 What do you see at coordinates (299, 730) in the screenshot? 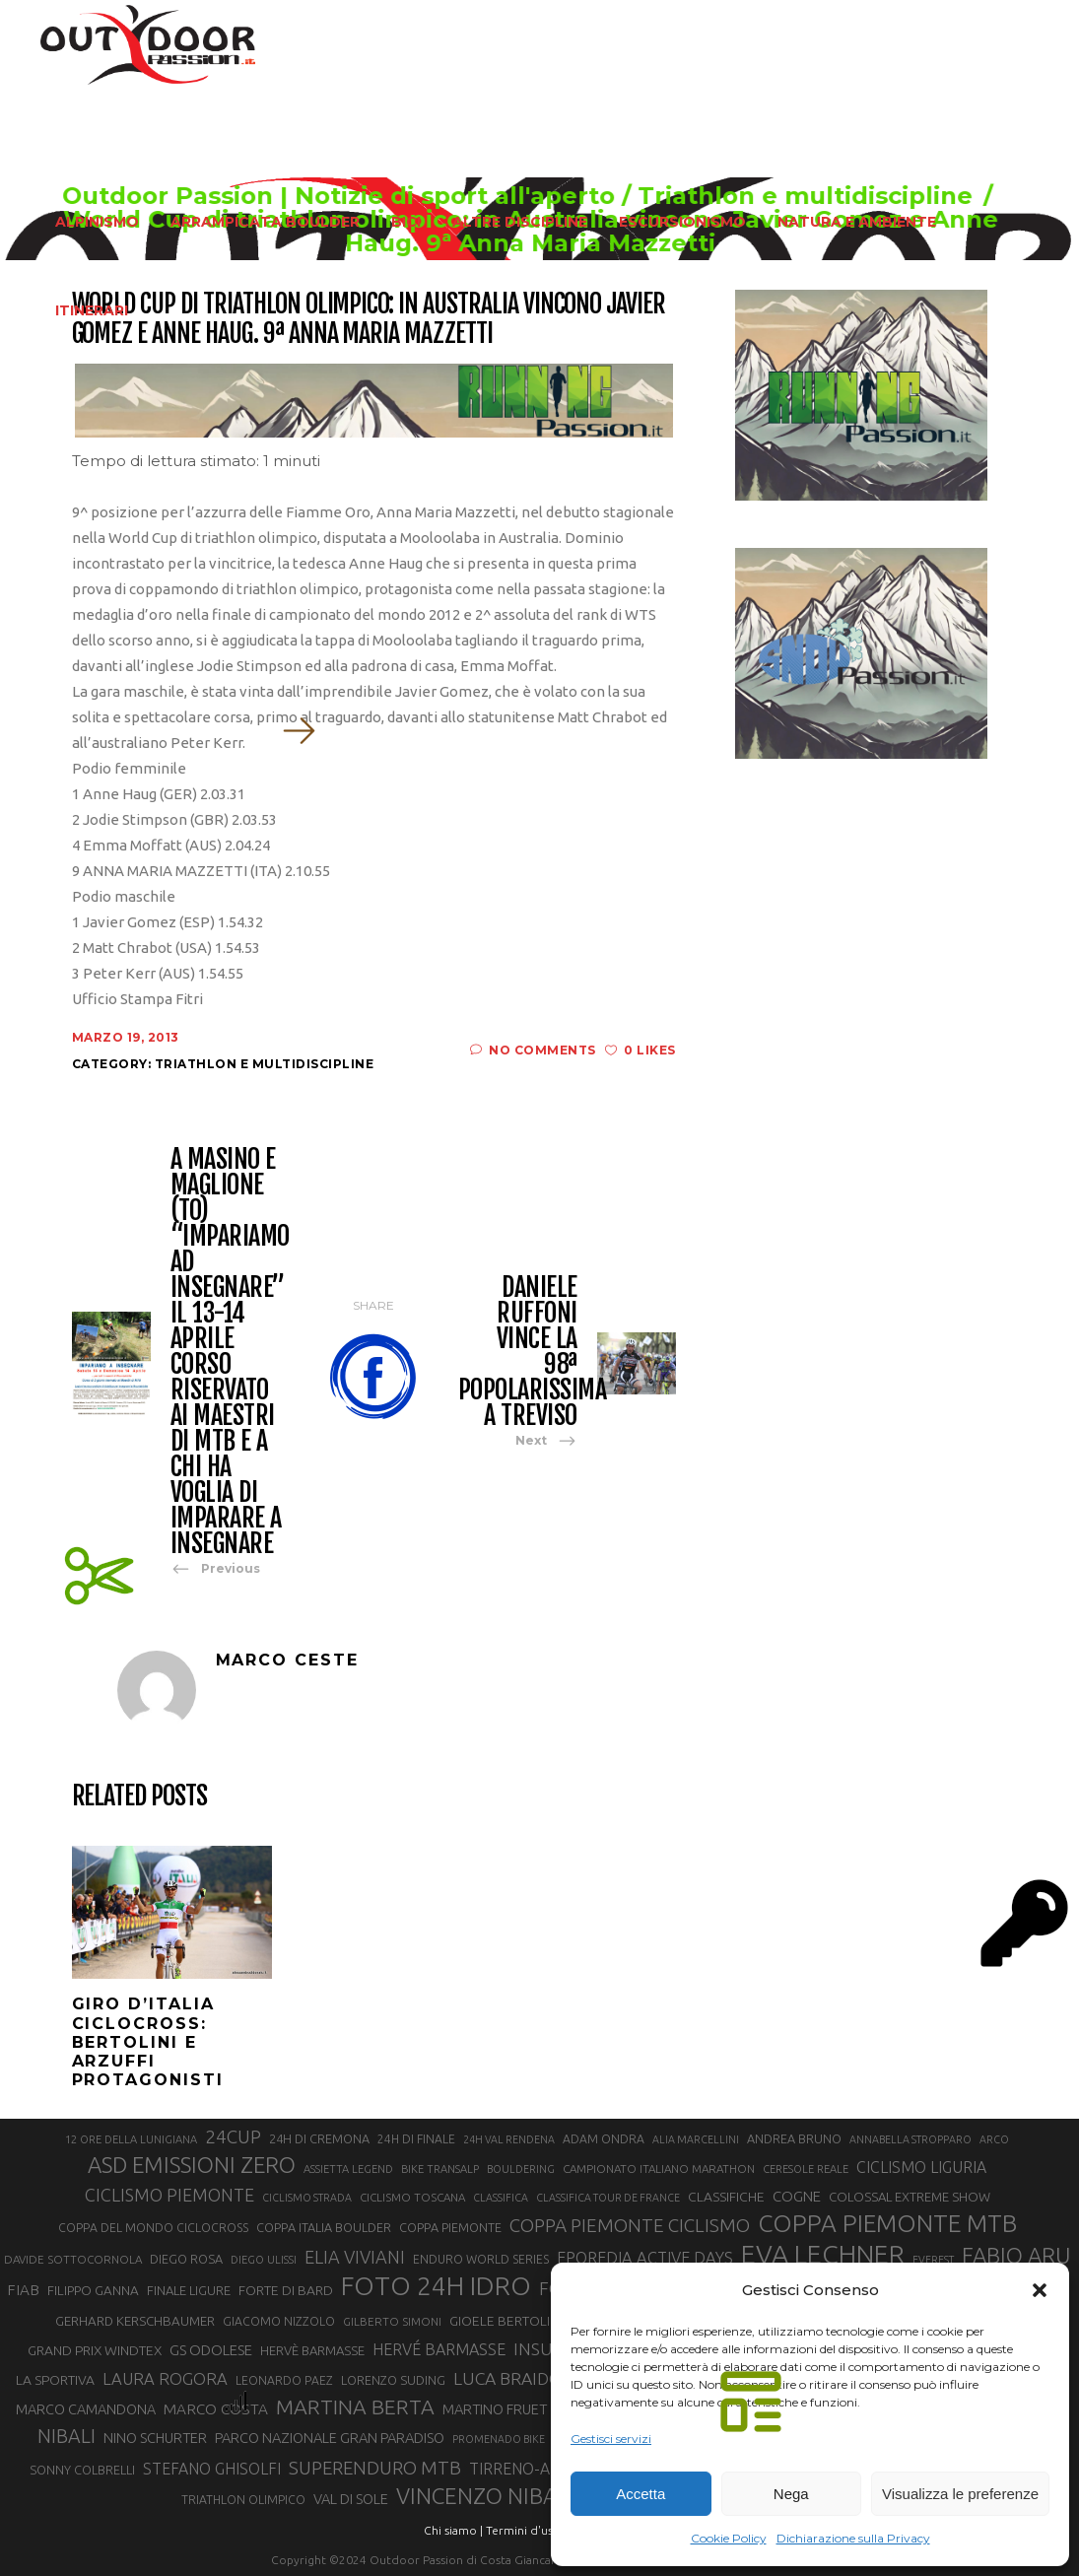
I see `navigate to the next item or page` at bounding box center [299, 730].